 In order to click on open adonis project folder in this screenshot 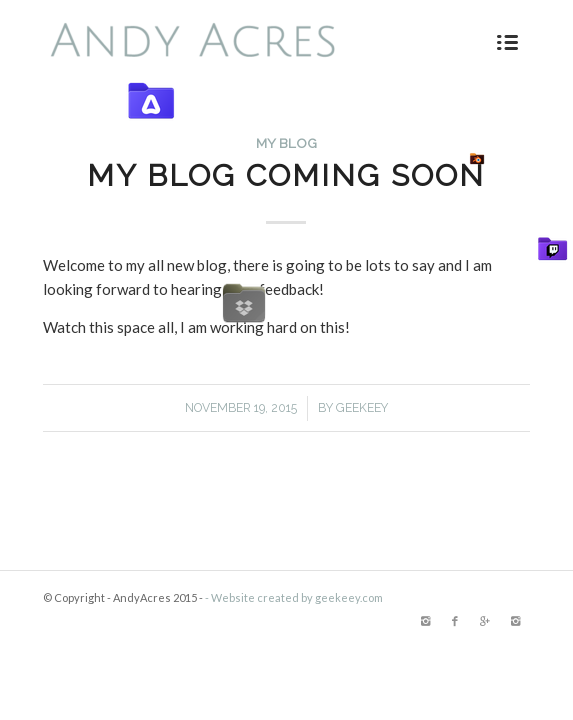, I will do `click(151, 102)`.